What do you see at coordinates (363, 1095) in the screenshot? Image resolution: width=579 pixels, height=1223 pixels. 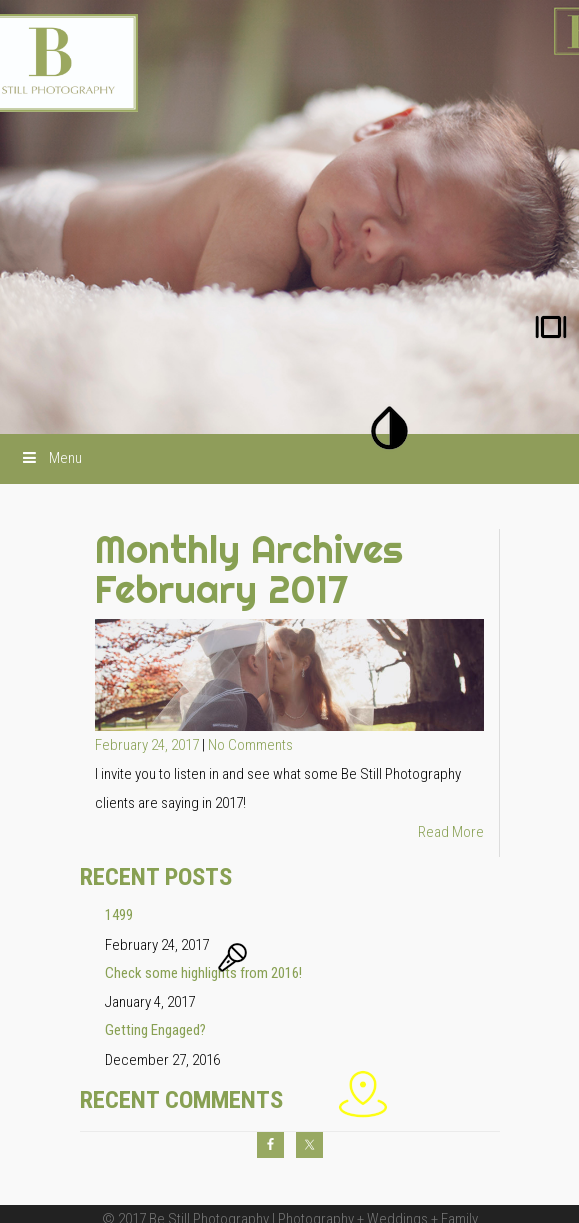 I see `view location area or region on map` at bounding box center [363, 1095].